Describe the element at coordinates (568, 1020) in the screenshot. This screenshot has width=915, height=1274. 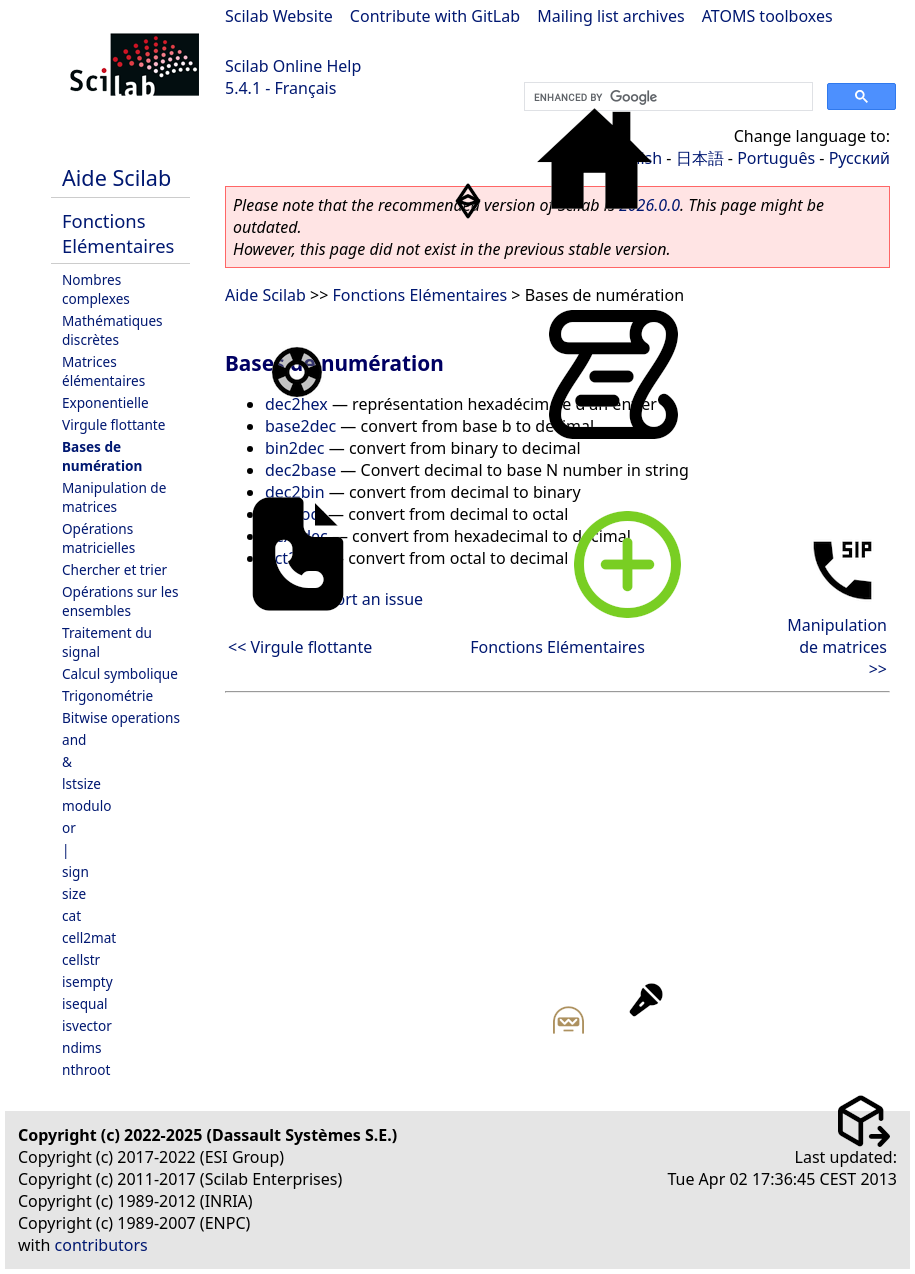
I see `access GitHub's Hubot automation bot` at that location.